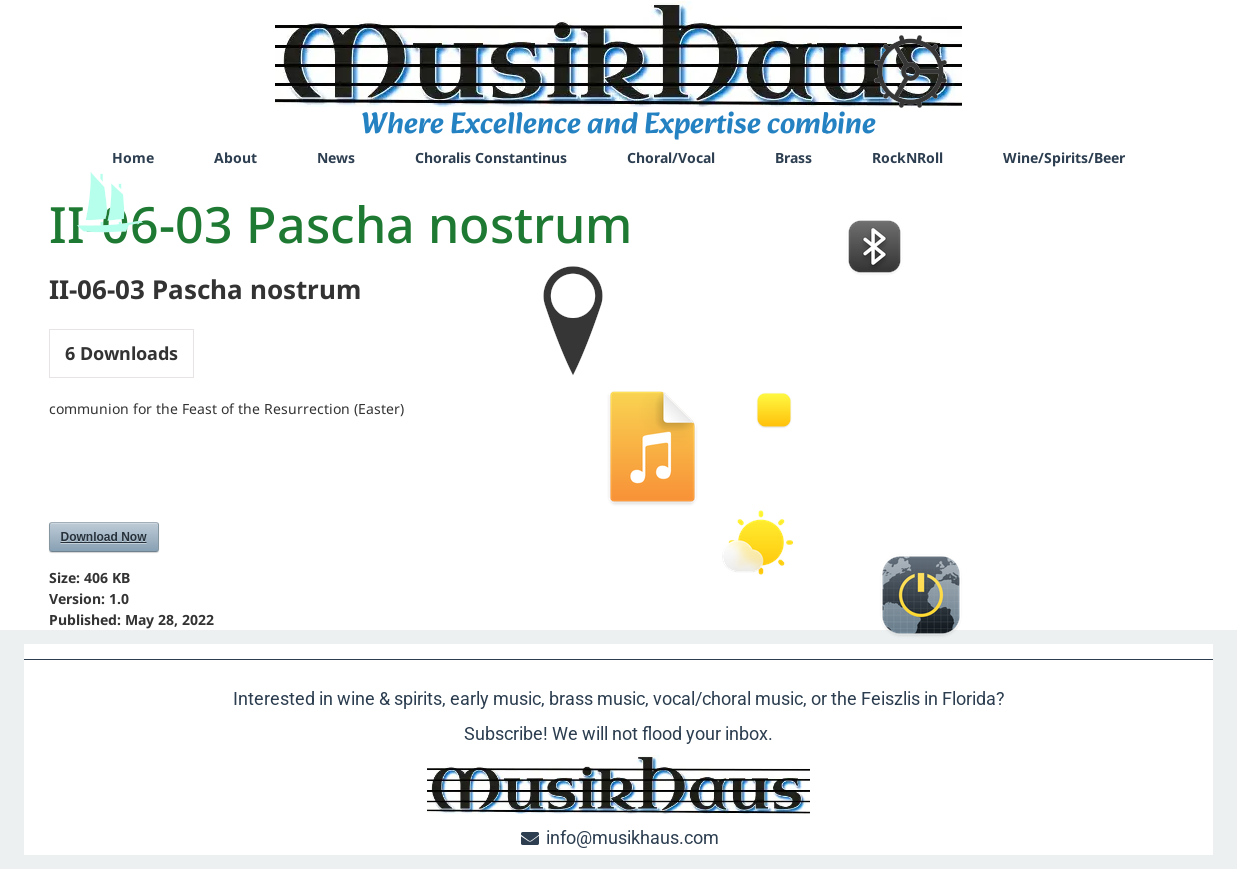 The image size is (1237, 869). What do you see at coordinates (921, 595) in the screenshot?
I see `configure wake-on-lan network settings` at bounding box center [921, 595].